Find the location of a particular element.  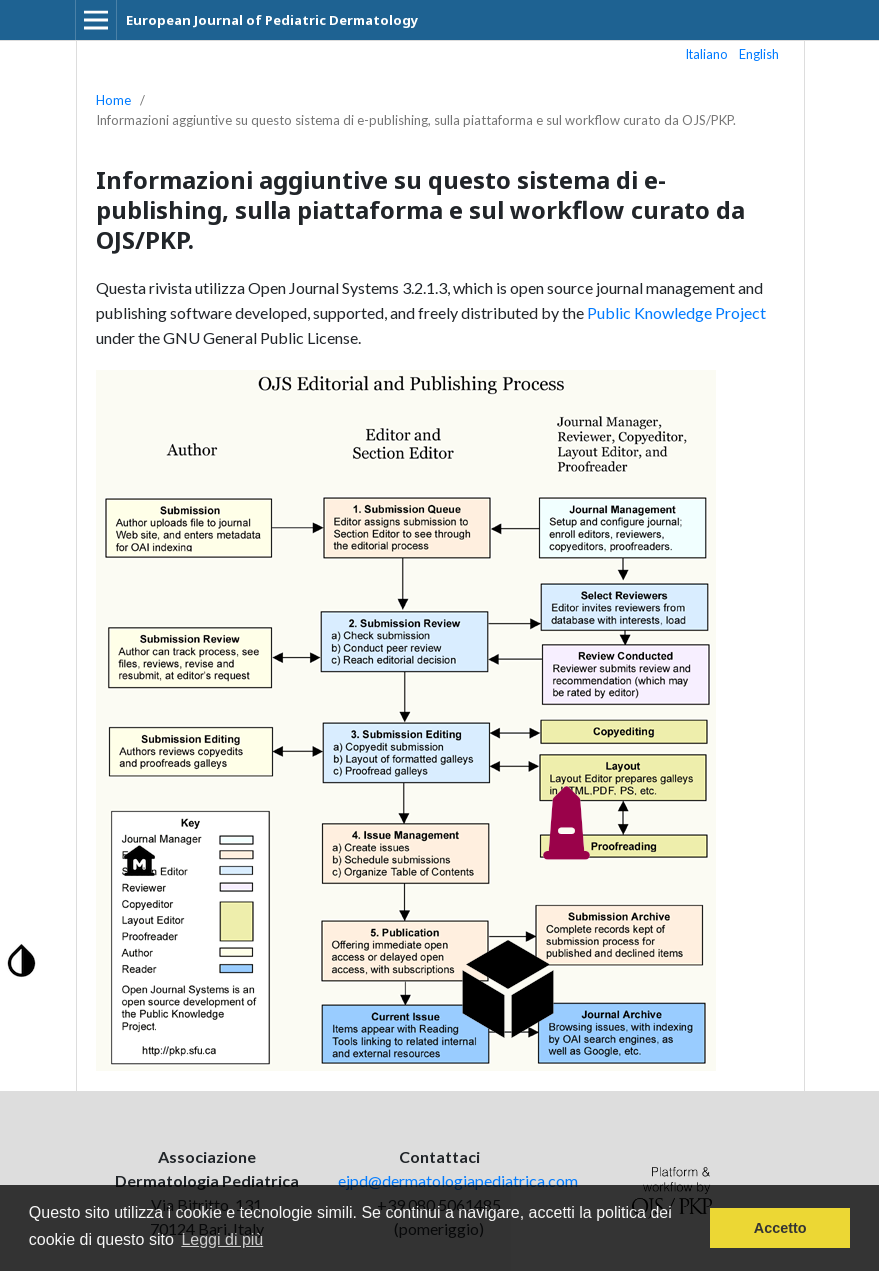

view monuments or landmarks nearby is located at coordinates (566, 825).